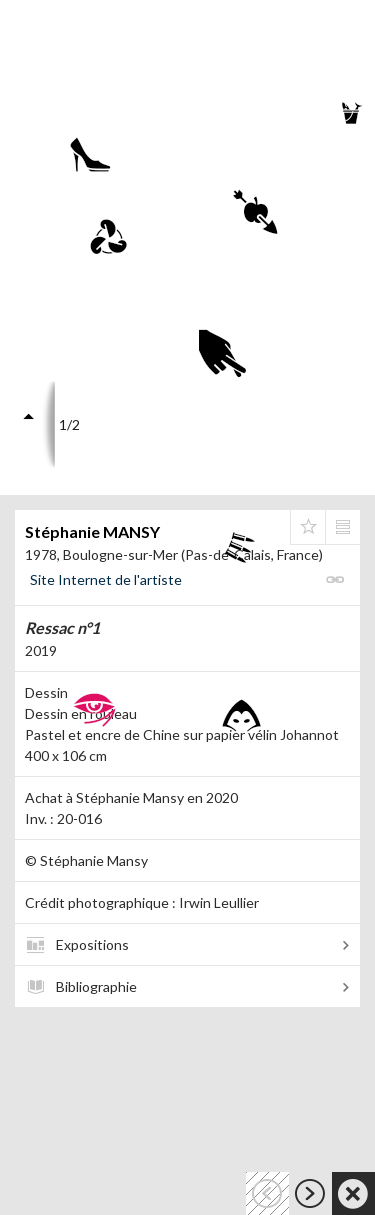 Image resolution: width=375 pixels, height=1215 pixels. Describe the element at coordinates (351, 113) in the screenshot. I see `view your fishing inventory or catch` at that location.